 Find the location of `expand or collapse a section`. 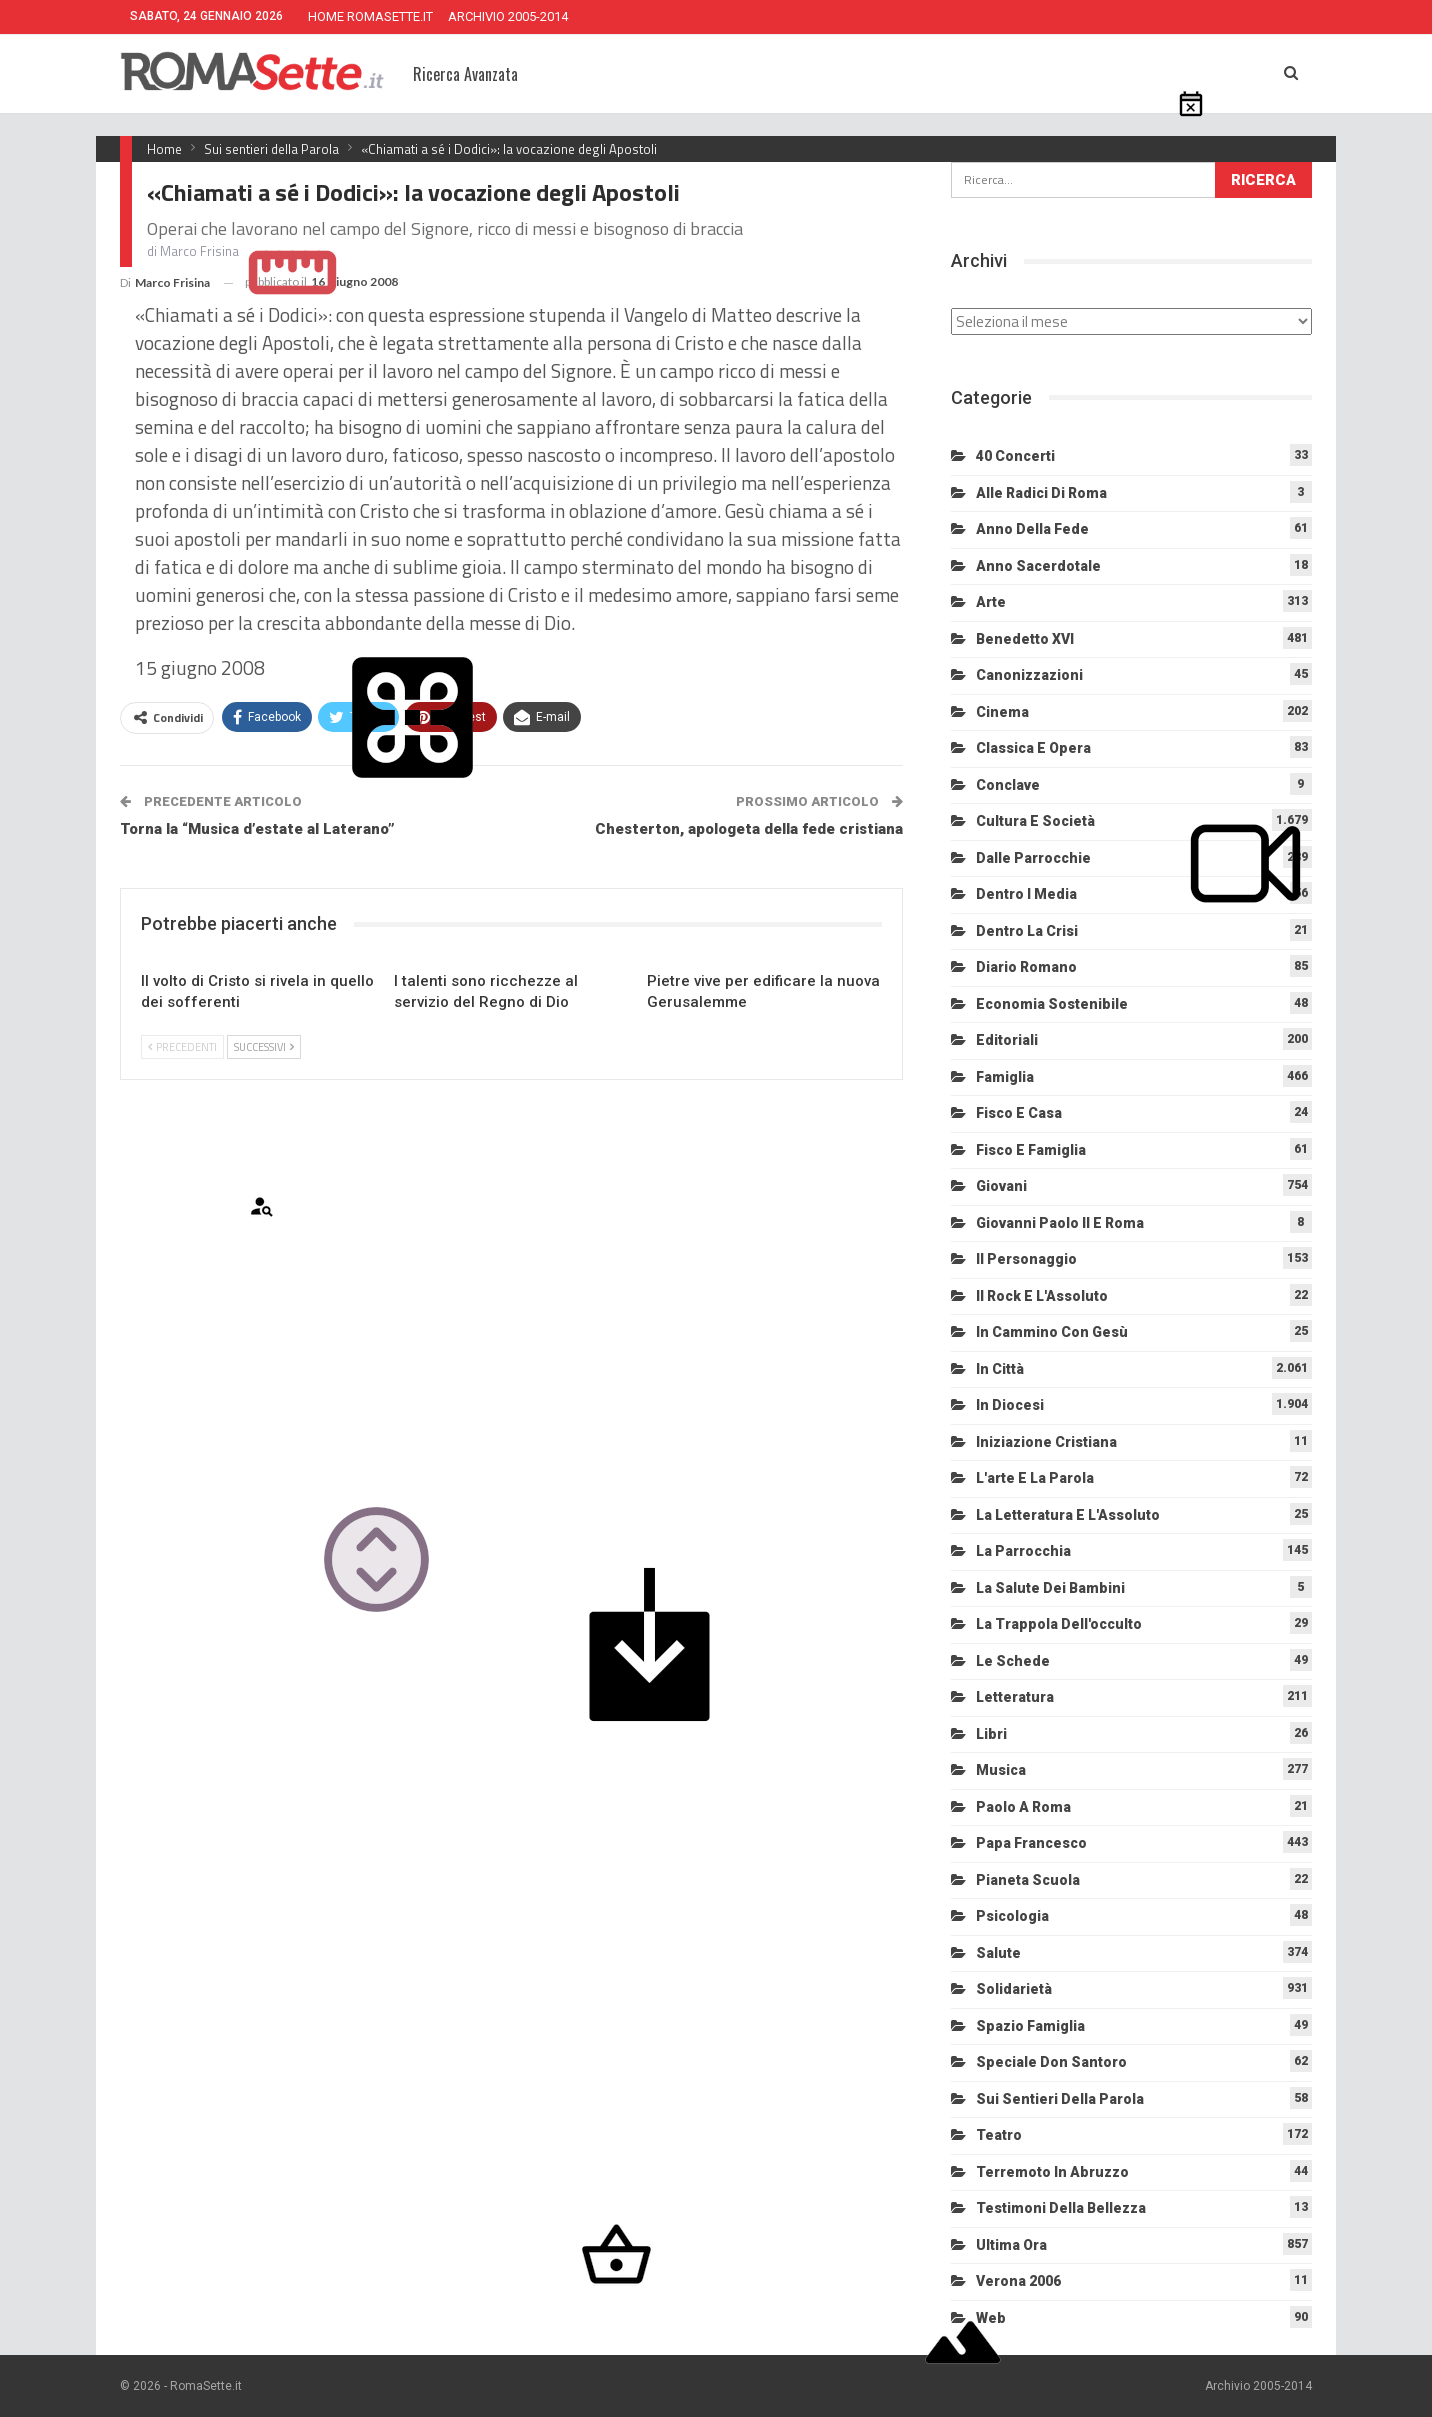

expand or collapse a section is located at coordinates (376, 1559).